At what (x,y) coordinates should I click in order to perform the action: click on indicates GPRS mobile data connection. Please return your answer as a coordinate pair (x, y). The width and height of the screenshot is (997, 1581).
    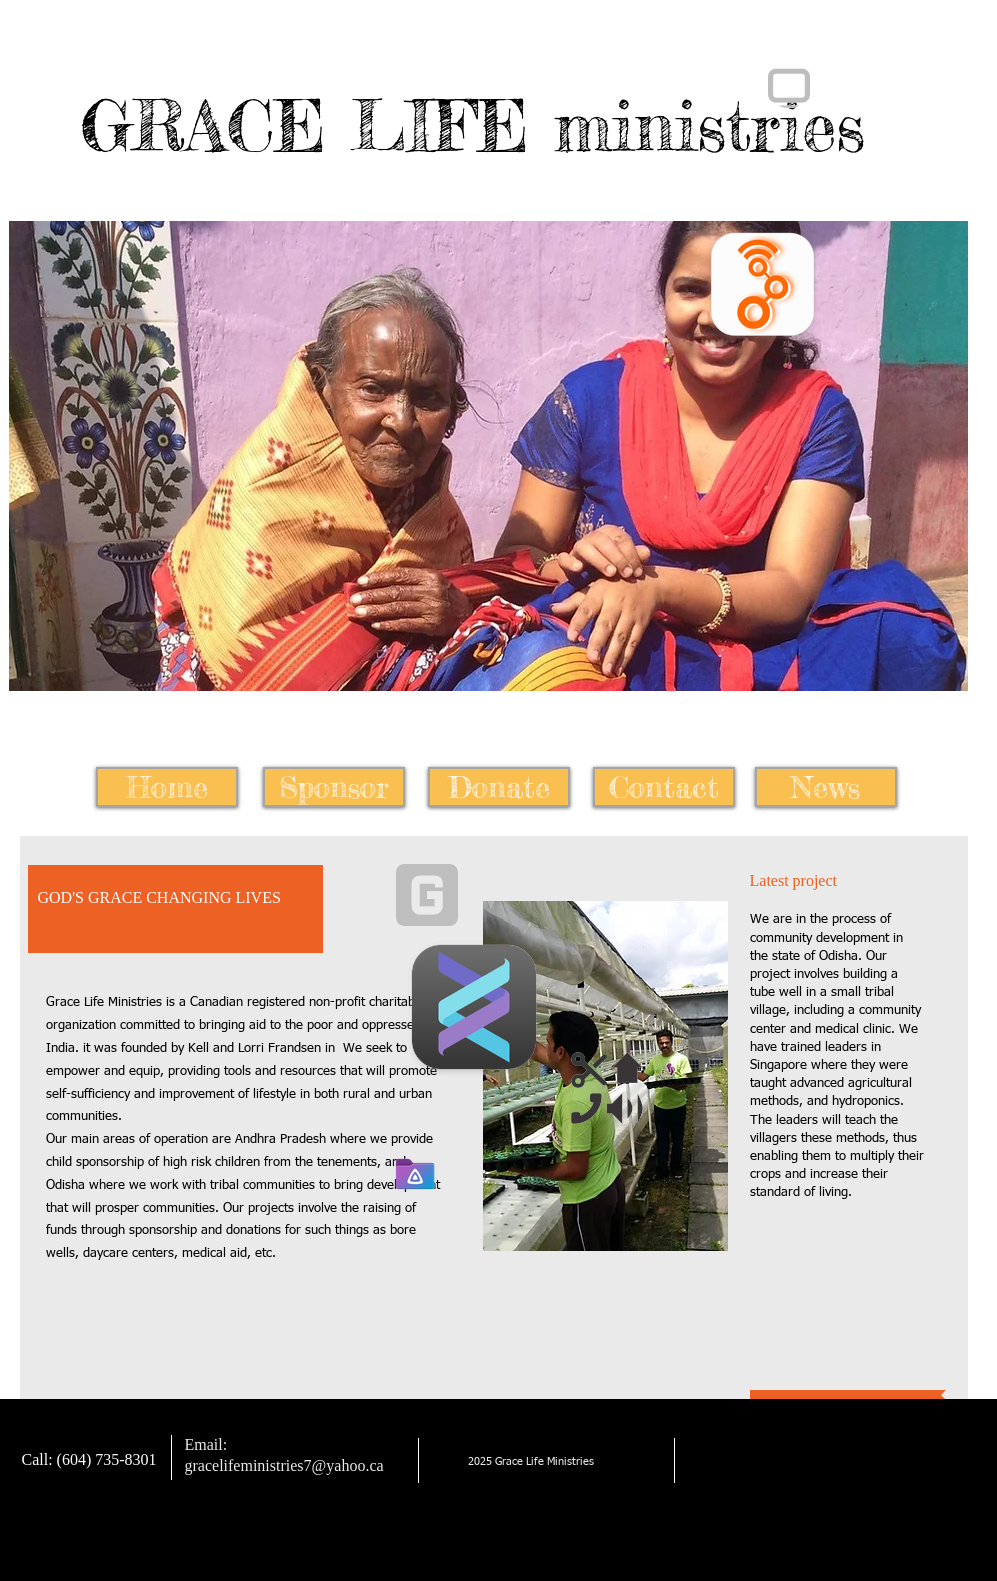
    Looking at the image, I should click on (427, 895).